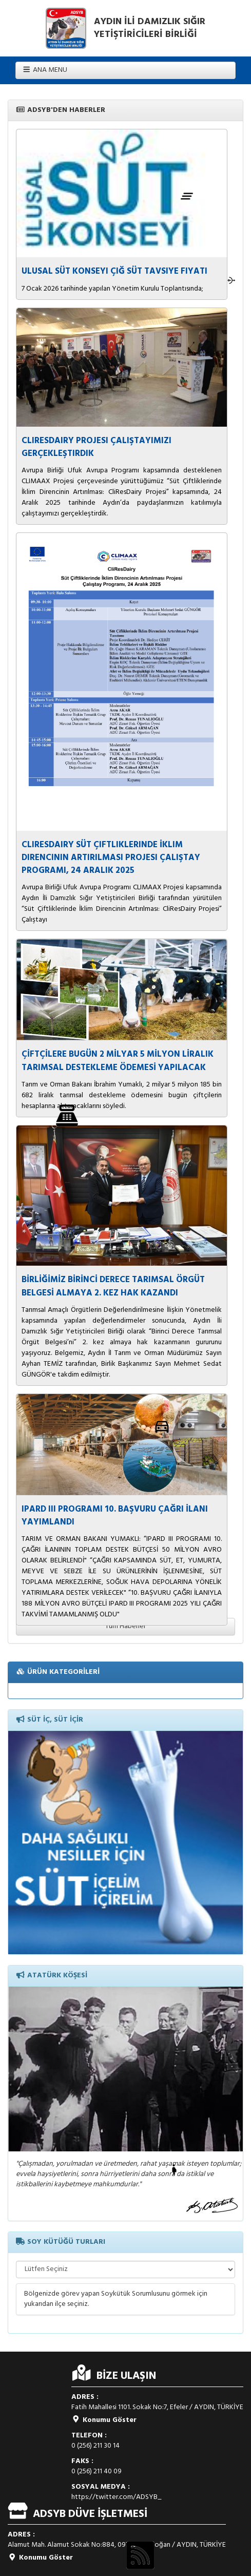 The image size is (251, 2576). Describe the element at coordinates (67, 1115) in the screenshot. I see `access point of sale or checkout system` at that location.